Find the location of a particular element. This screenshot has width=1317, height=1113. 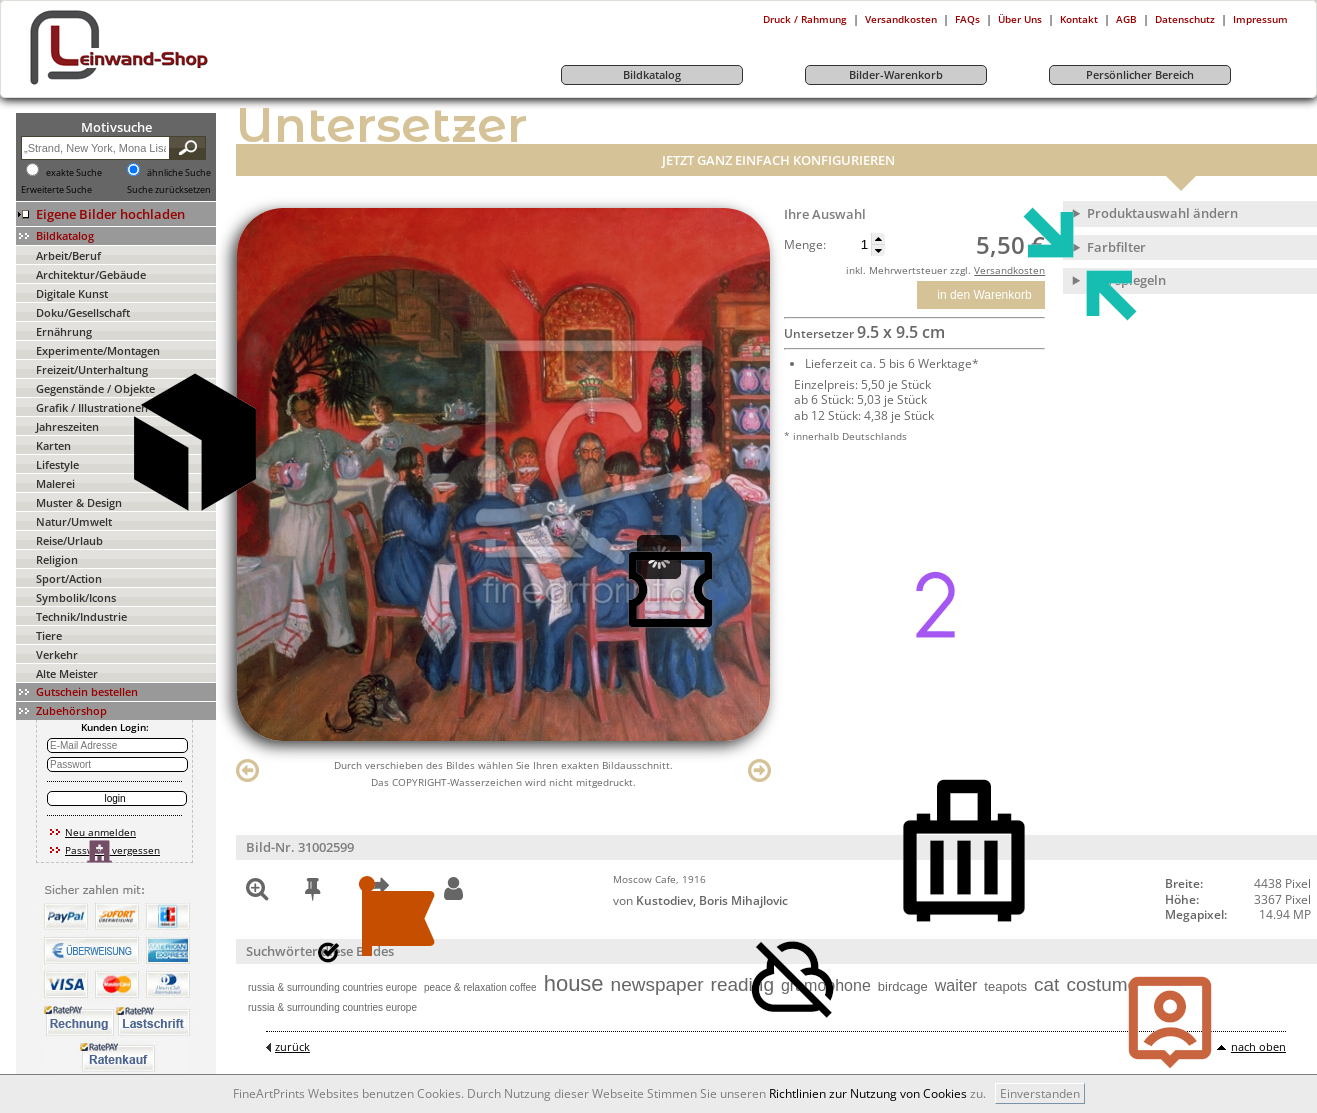

font awesome brand logo is located at coordinates (397, 916).